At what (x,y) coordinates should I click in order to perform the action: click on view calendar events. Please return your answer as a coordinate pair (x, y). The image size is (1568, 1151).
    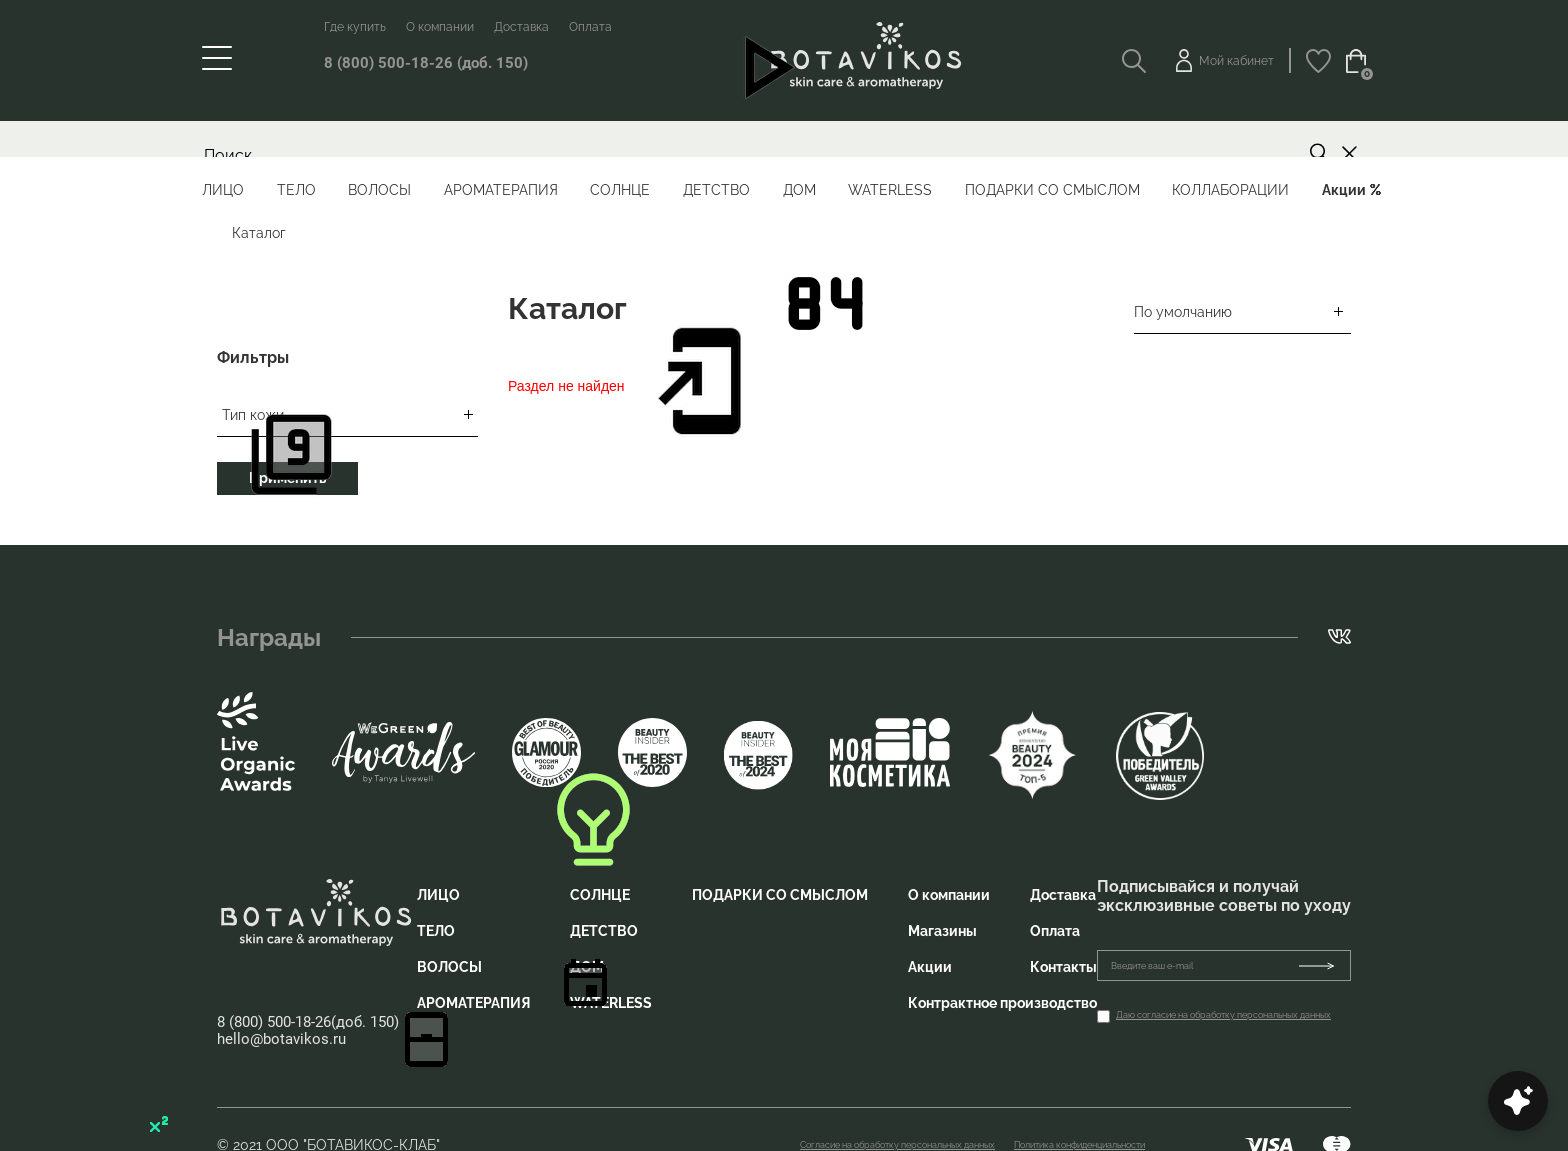
    Looking at the image, I should click on (585, 982).